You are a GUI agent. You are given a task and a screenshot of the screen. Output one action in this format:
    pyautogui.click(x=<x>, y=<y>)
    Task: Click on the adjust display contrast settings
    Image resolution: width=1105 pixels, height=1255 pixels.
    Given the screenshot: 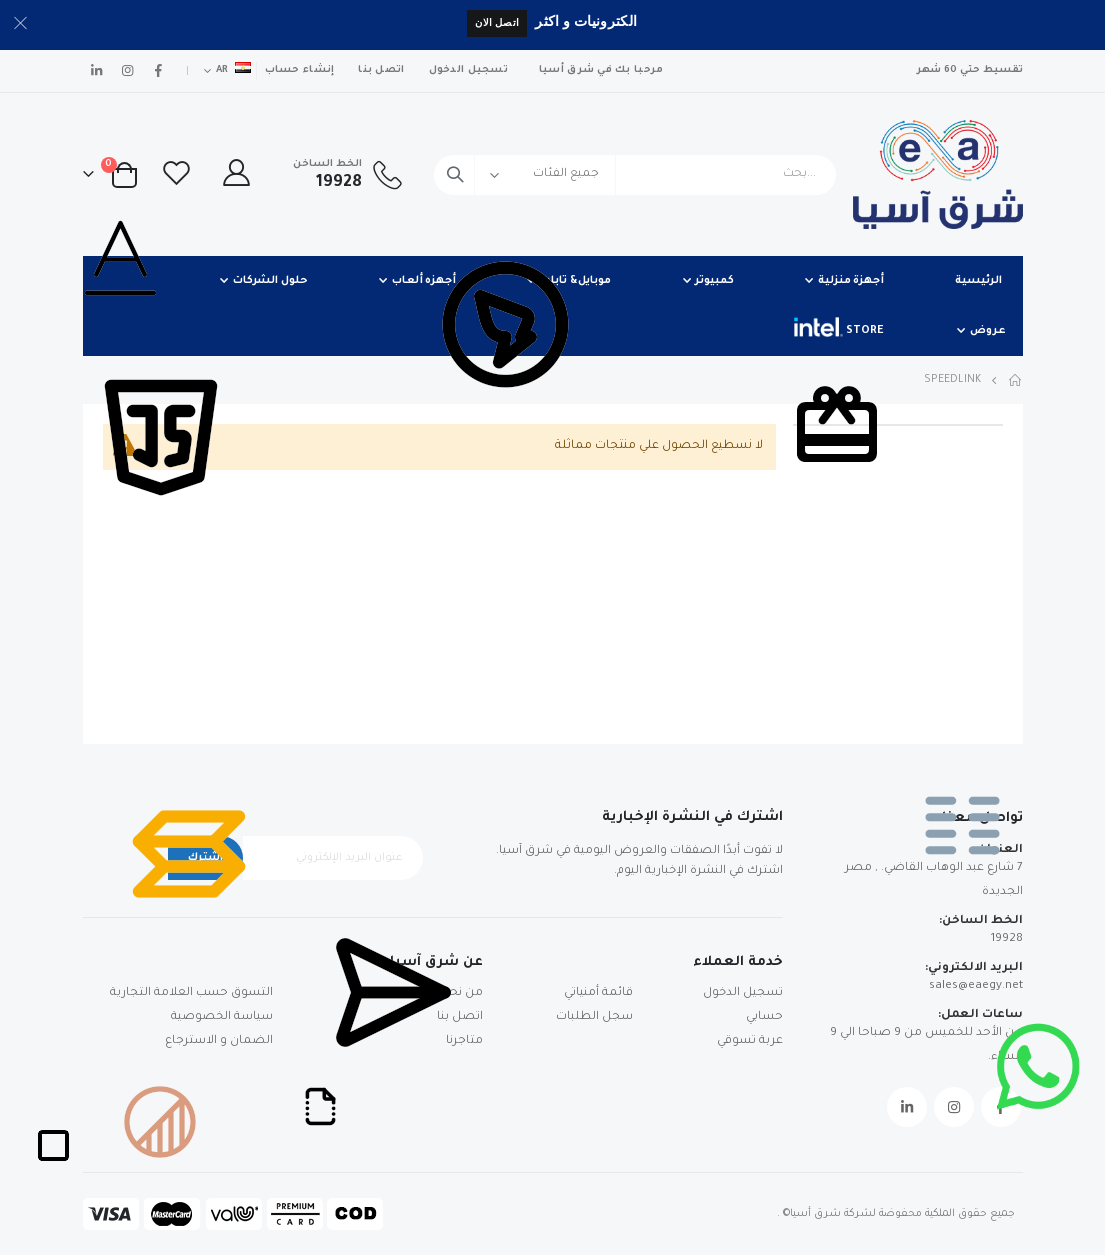 What is the action you would take?
    pyautogui.click(x=160, y=1122)
    